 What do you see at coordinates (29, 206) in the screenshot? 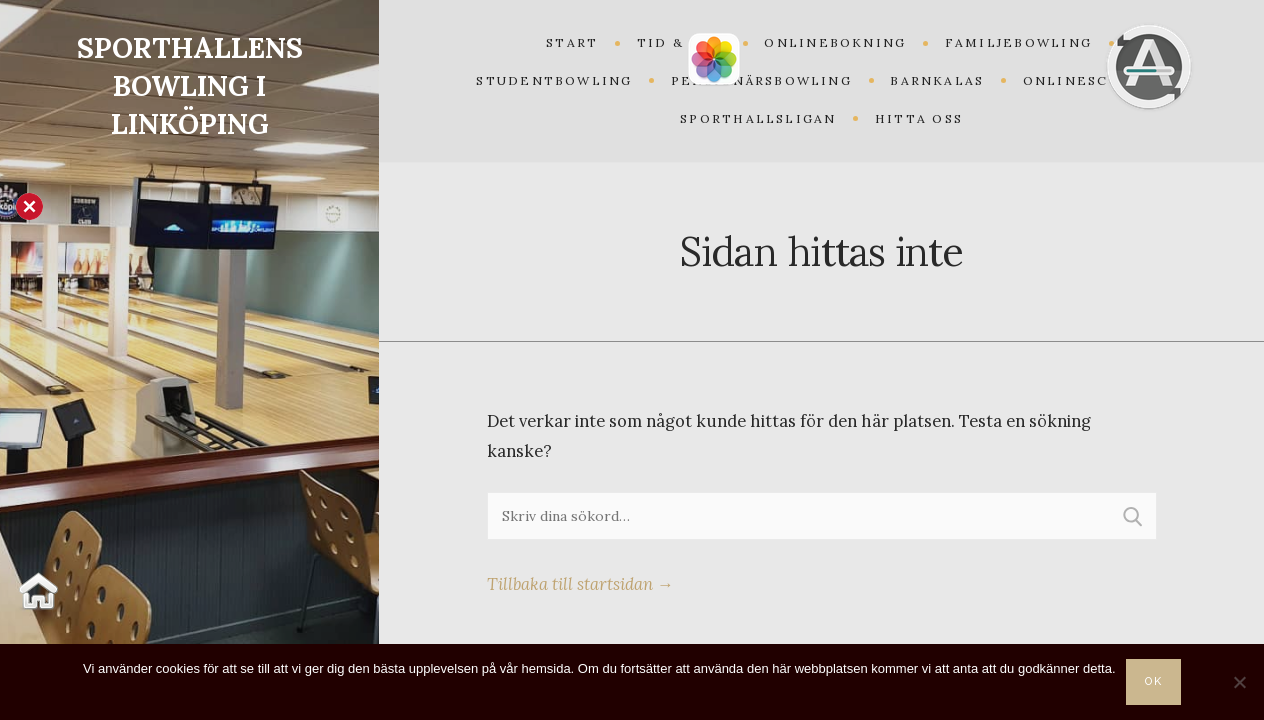
I see `dismiss or cancel a dialog` at bounding box center [29, 206].